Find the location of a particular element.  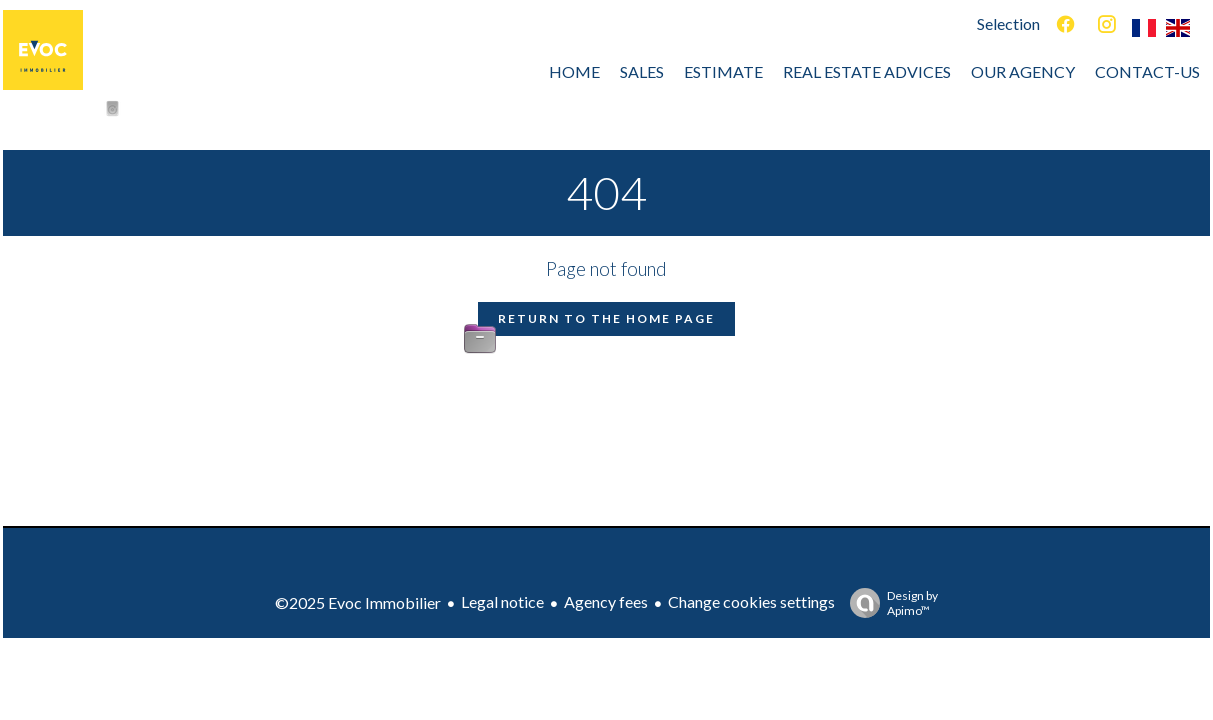

access hard drive storage is located at coordinates (112, 108).